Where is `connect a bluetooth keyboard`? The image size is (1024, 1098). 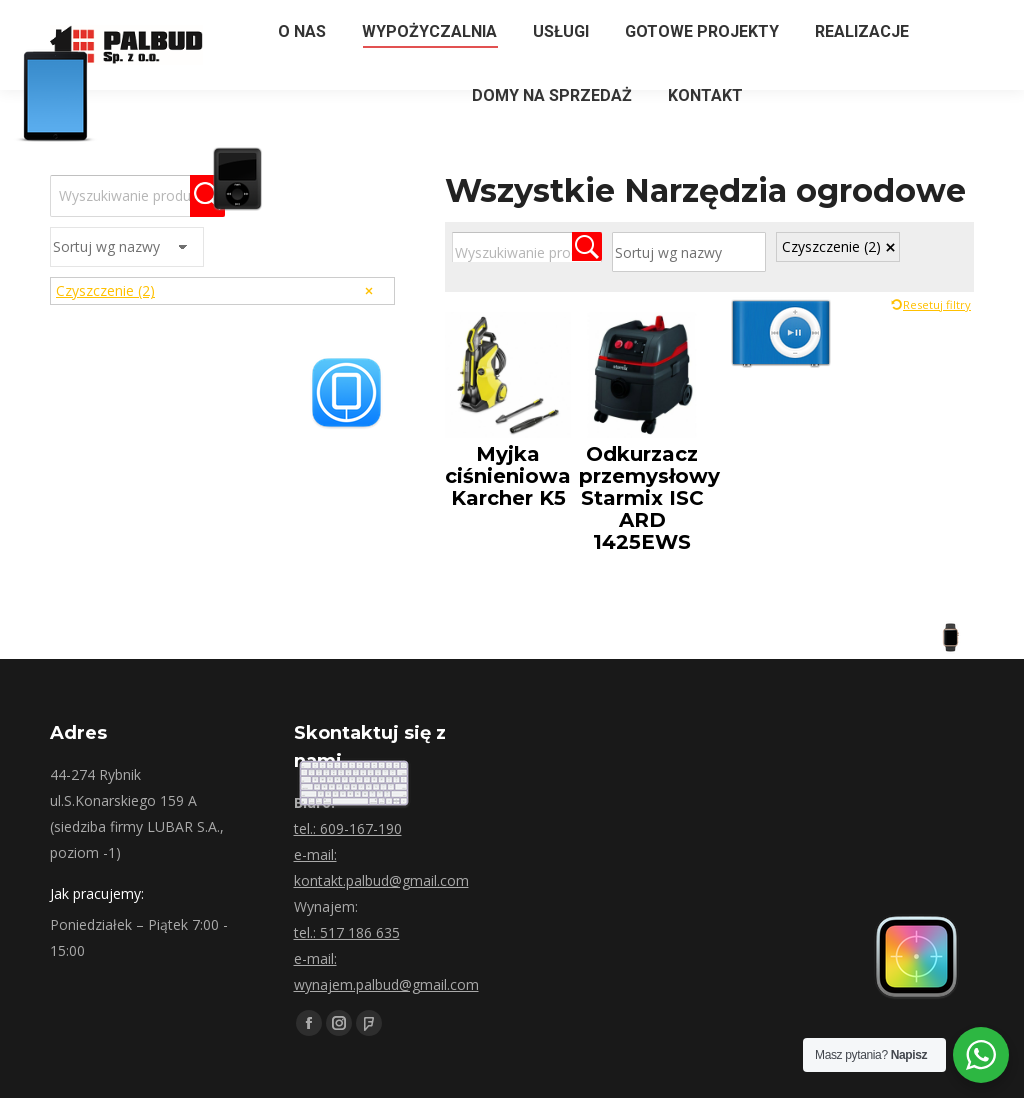
connect a bluetooth keyboard is located at coordinates (354, 783).